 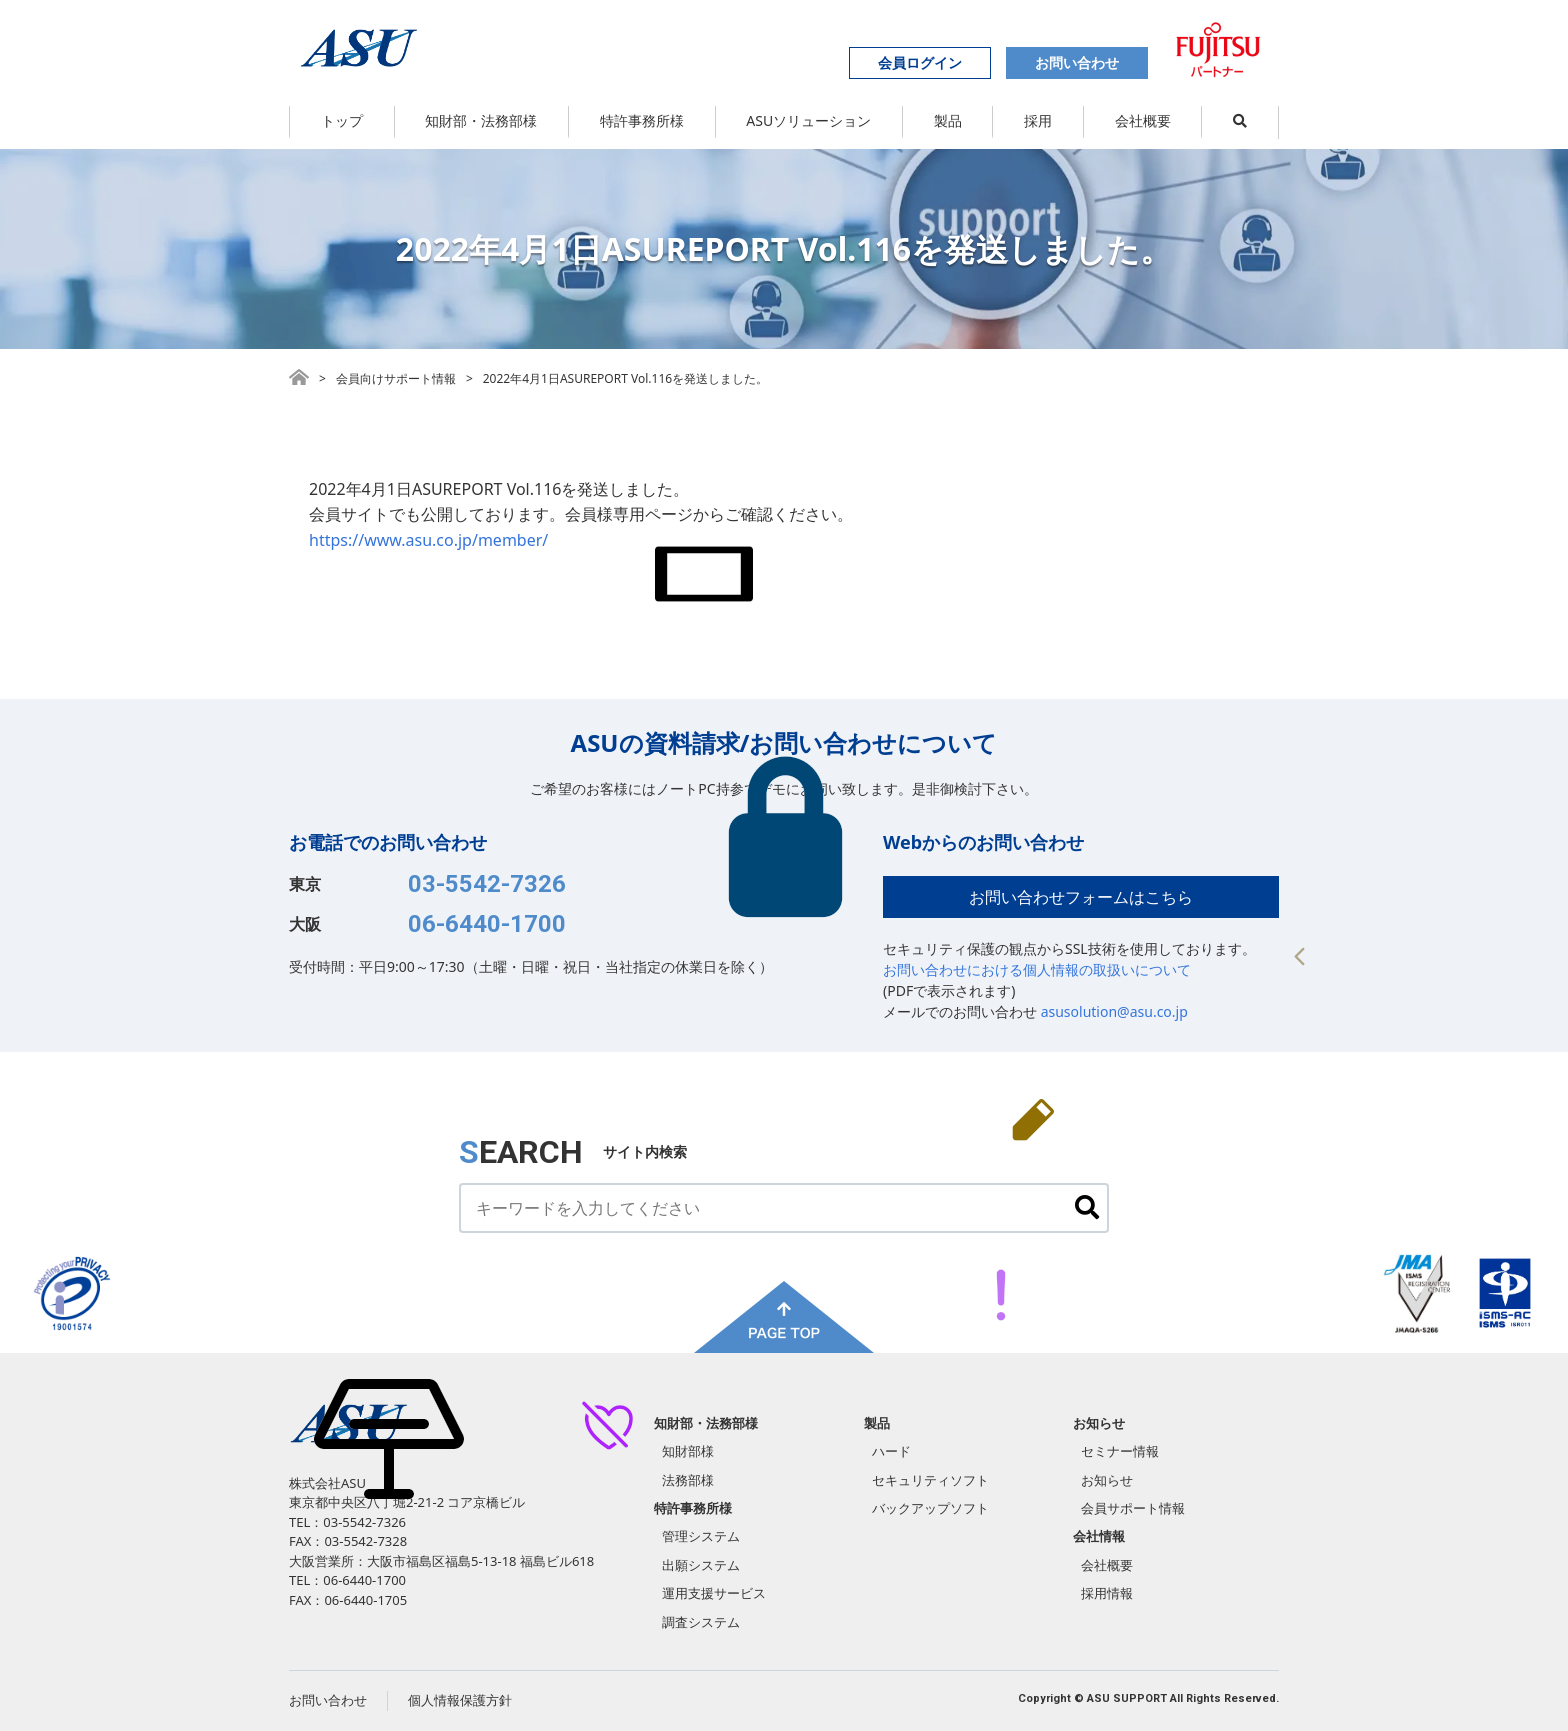 I want to click on remove from favorites, so click(x=607, y=1425).